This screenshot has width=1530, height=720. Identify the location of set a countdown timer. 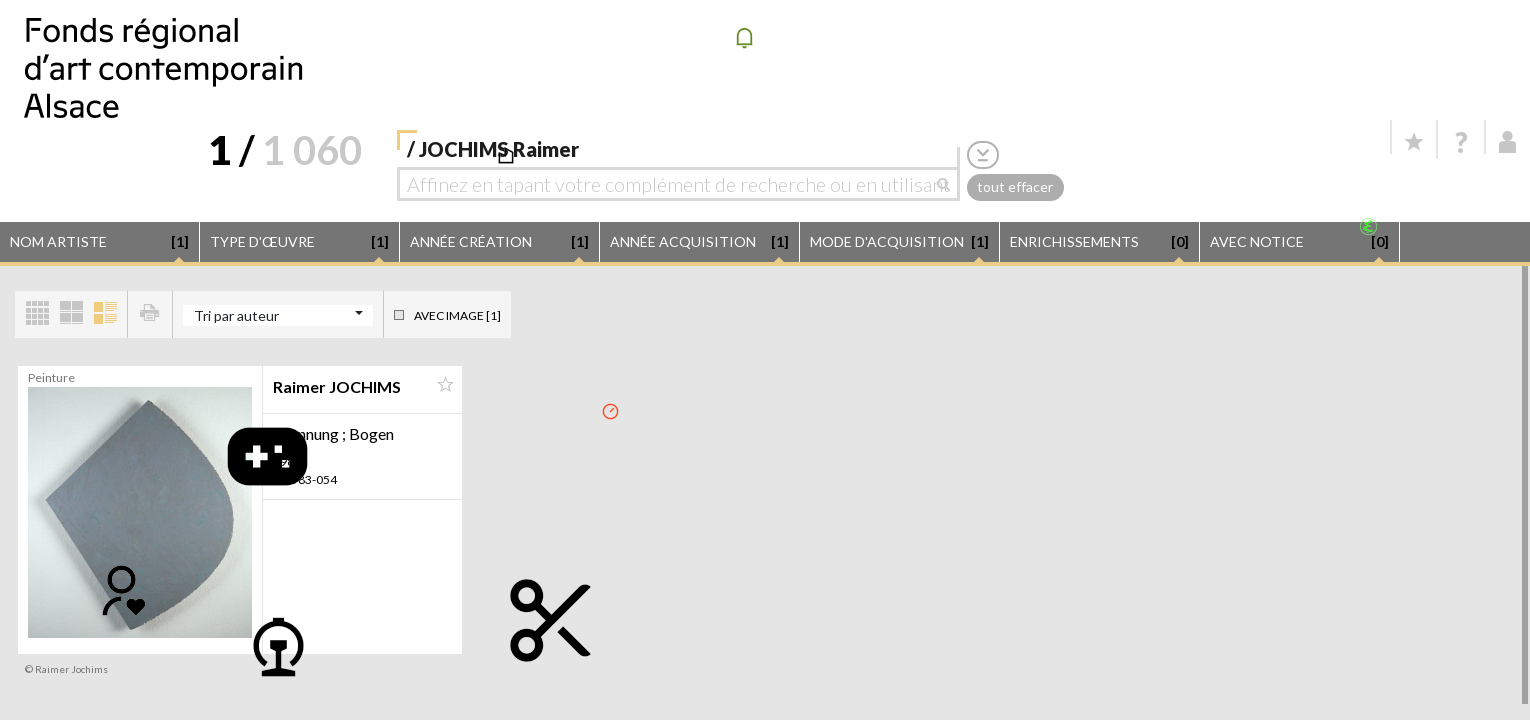
(610, 411).